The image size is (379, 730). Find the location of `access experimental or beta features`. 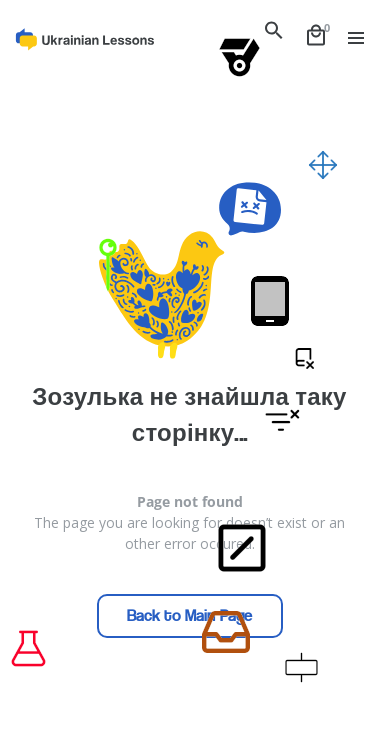

access experimental or beta features is located at coordinates (28, 648).